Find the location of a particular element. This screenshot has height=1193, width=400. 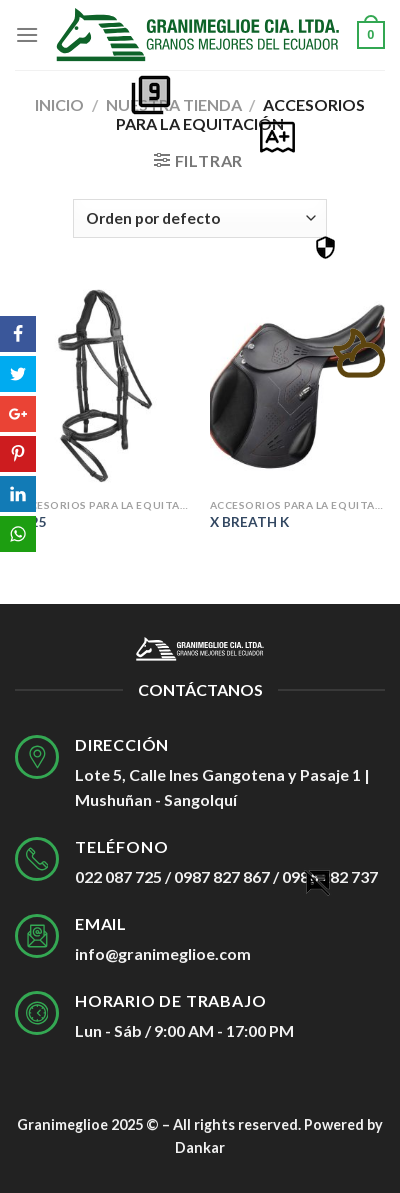

view exam or test results is located at coordinates (277, 136).